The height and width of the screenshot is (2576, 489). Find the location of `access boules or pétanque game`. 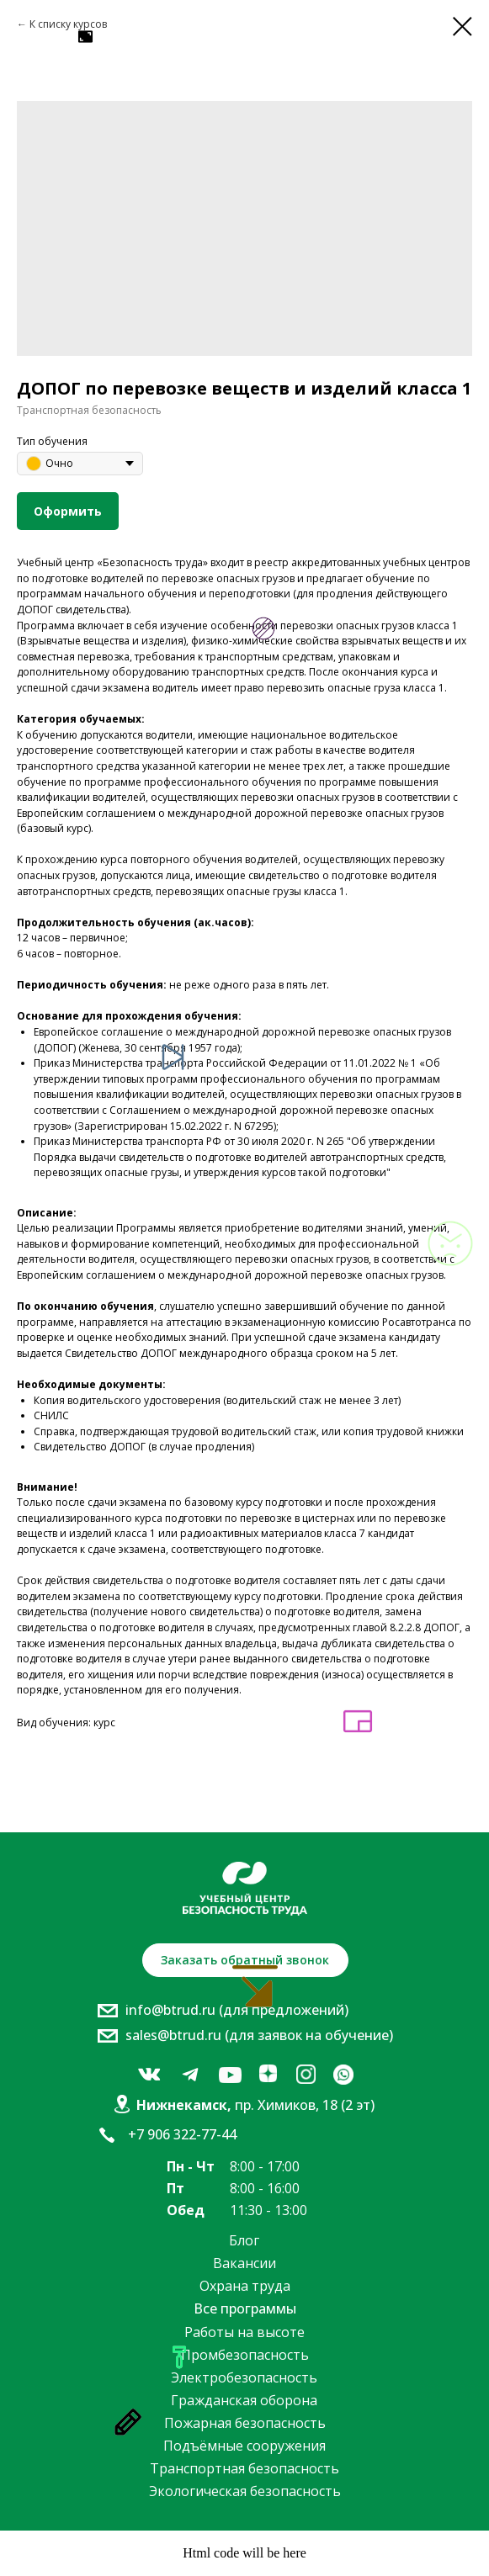

access boules or pétanque game is located at coordinates (263, 628).